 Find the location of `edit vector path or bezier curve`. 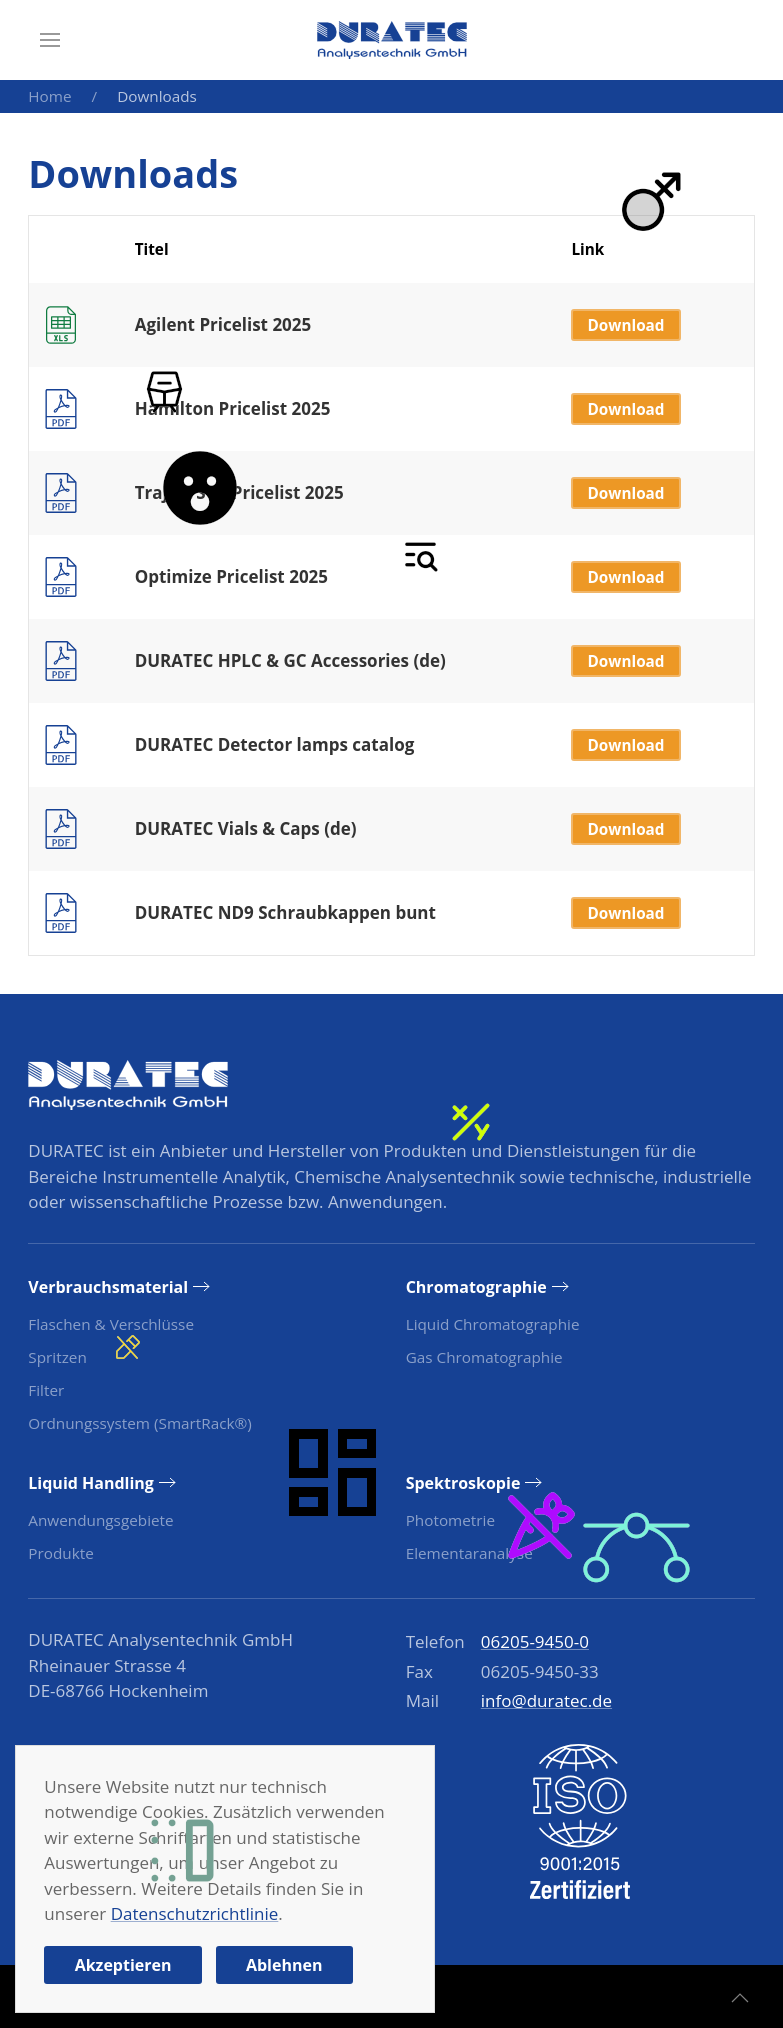

edit vector path or bezier curve is located at coordinates (636, 1547).